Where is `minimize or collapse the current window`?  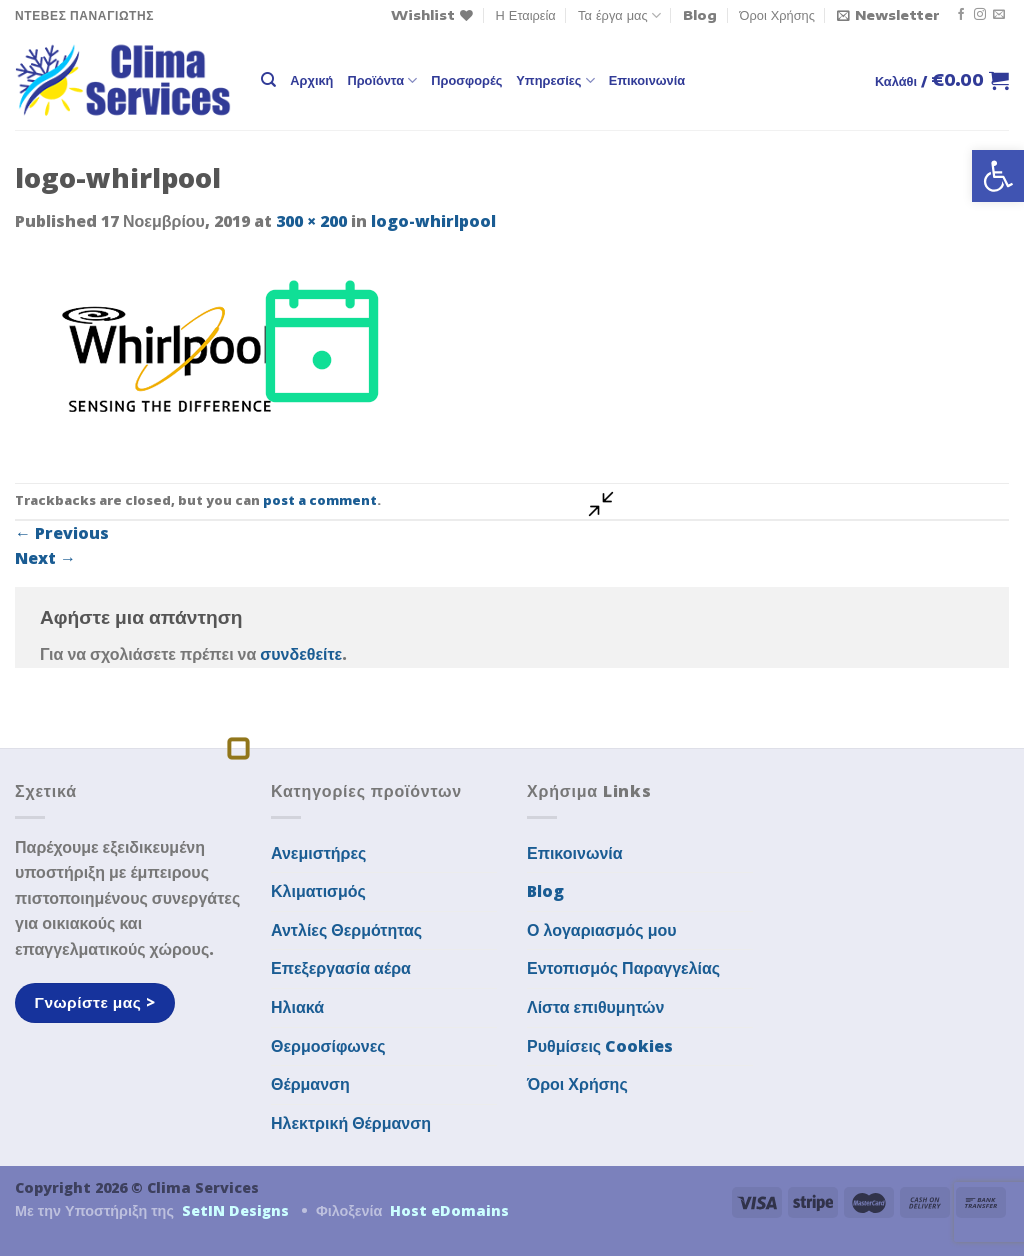
minimize or collapse the current window is located at coordinates (601, 504).